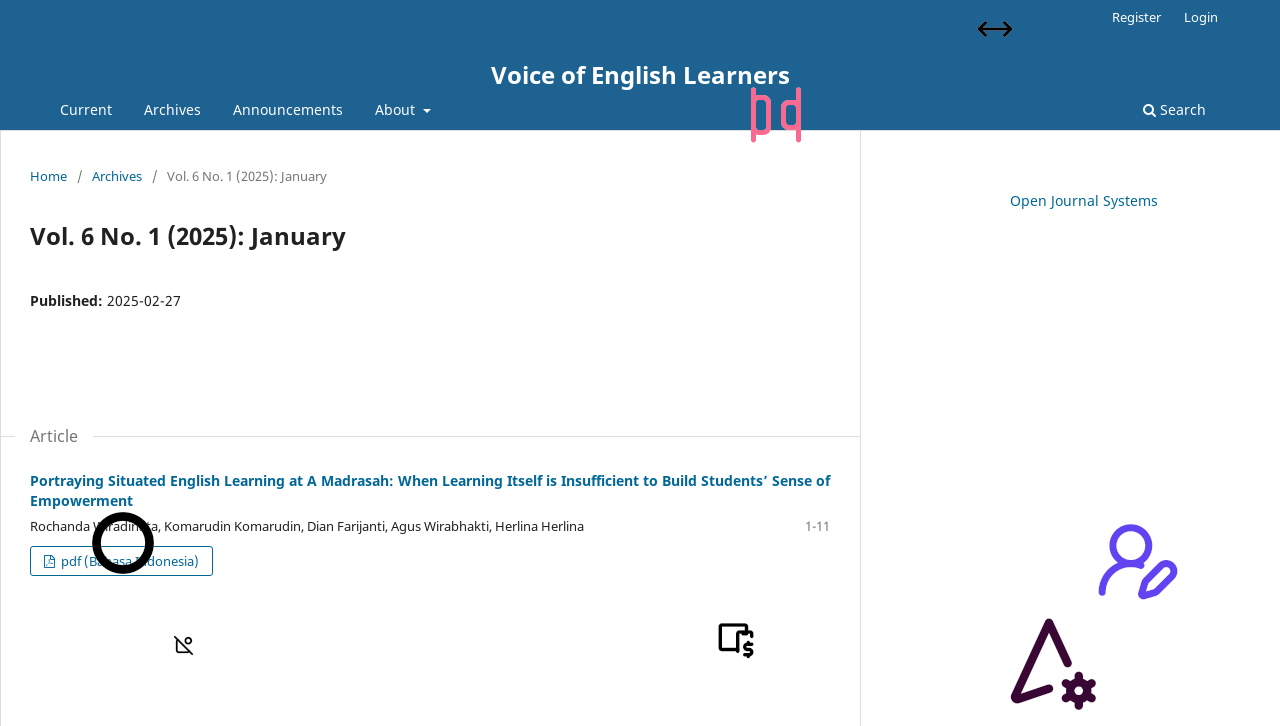  I want to click on indicates an unread item or notification, so click(123, 543).